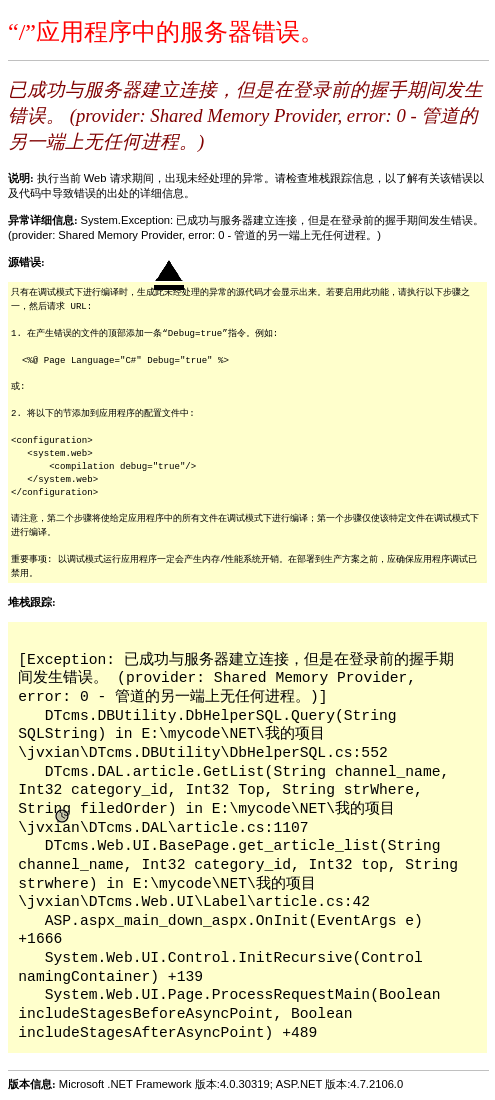 This screenshot has width=495, height=1100. Describe the element at coordinates (169, 275) in the screenshot. I see `eject removable media or disc` at that location.